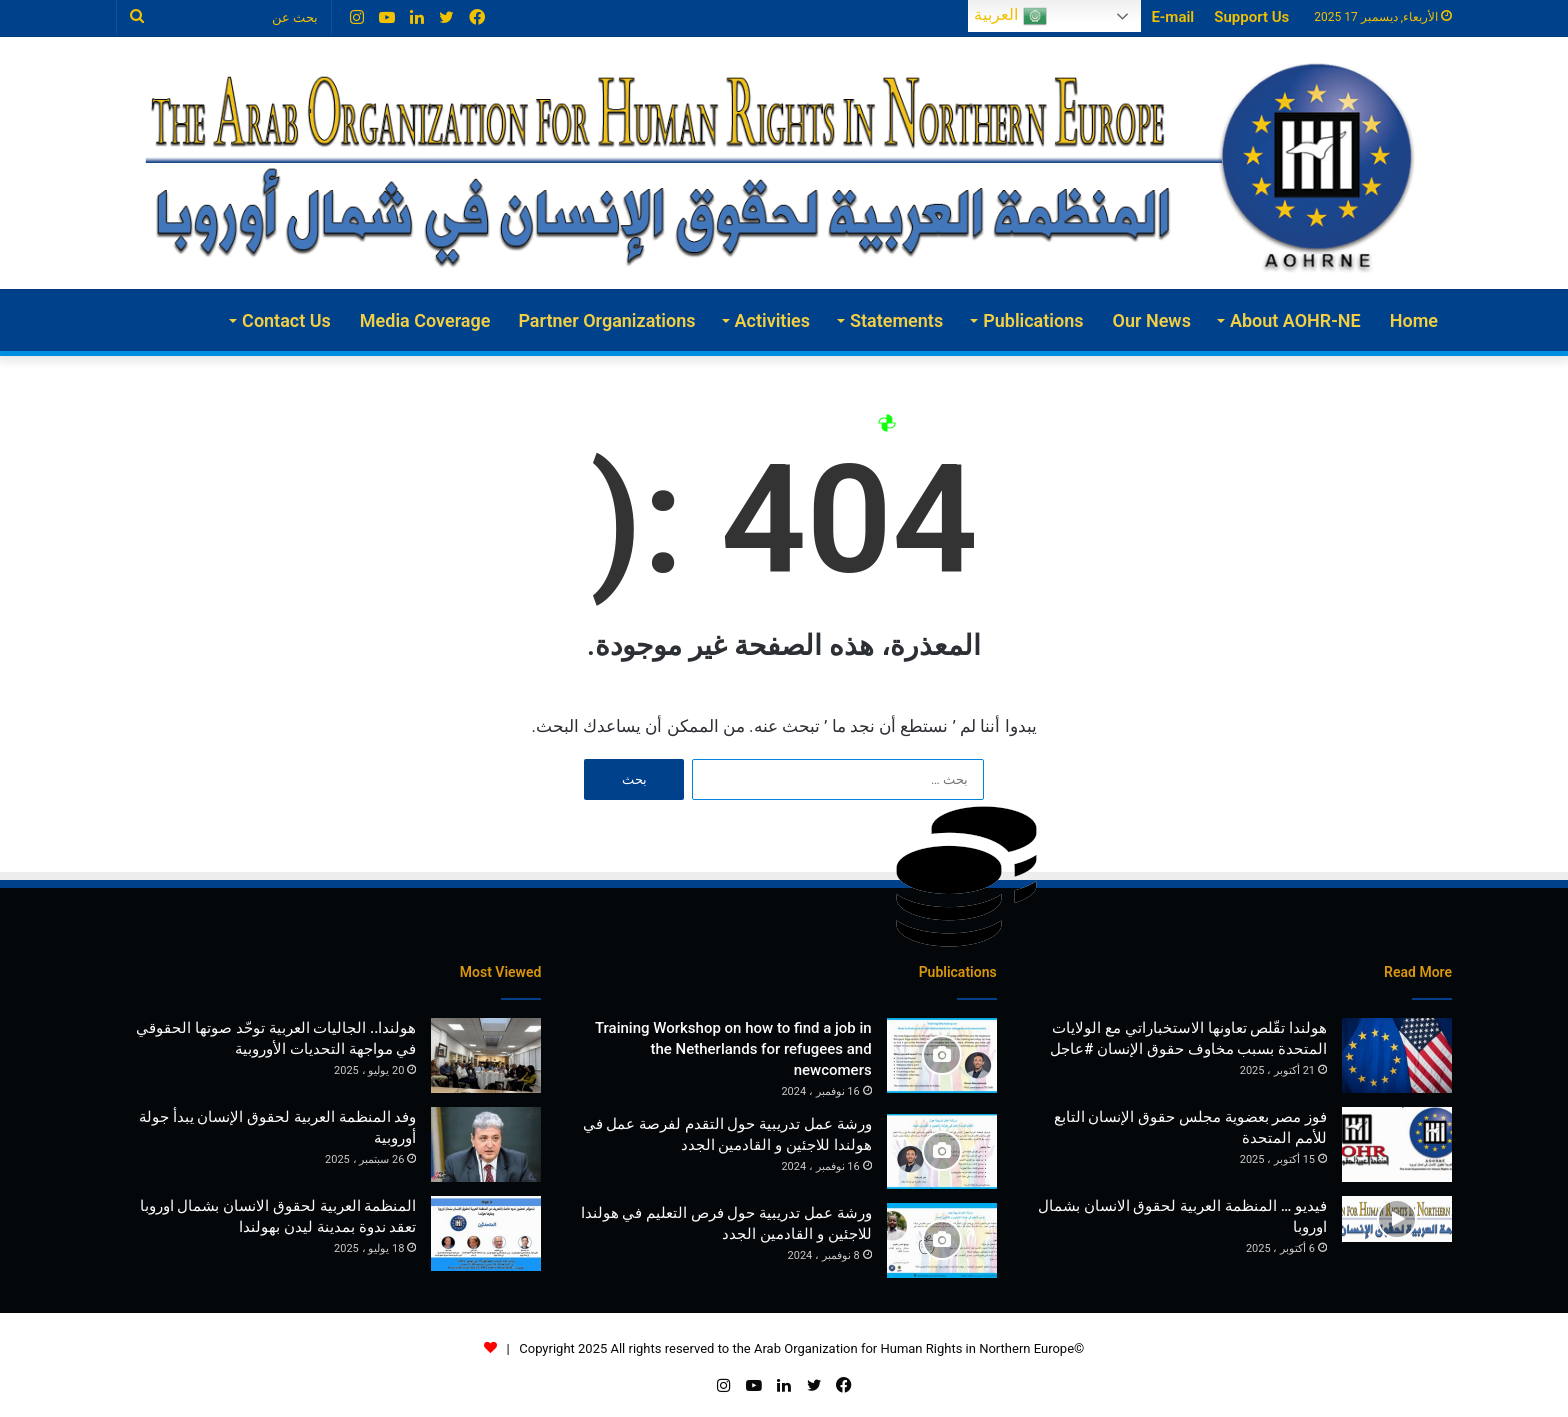  Describe the element at coordinates (966, 876) in the screenshot. I see `view your coin balance or currency` at that location.